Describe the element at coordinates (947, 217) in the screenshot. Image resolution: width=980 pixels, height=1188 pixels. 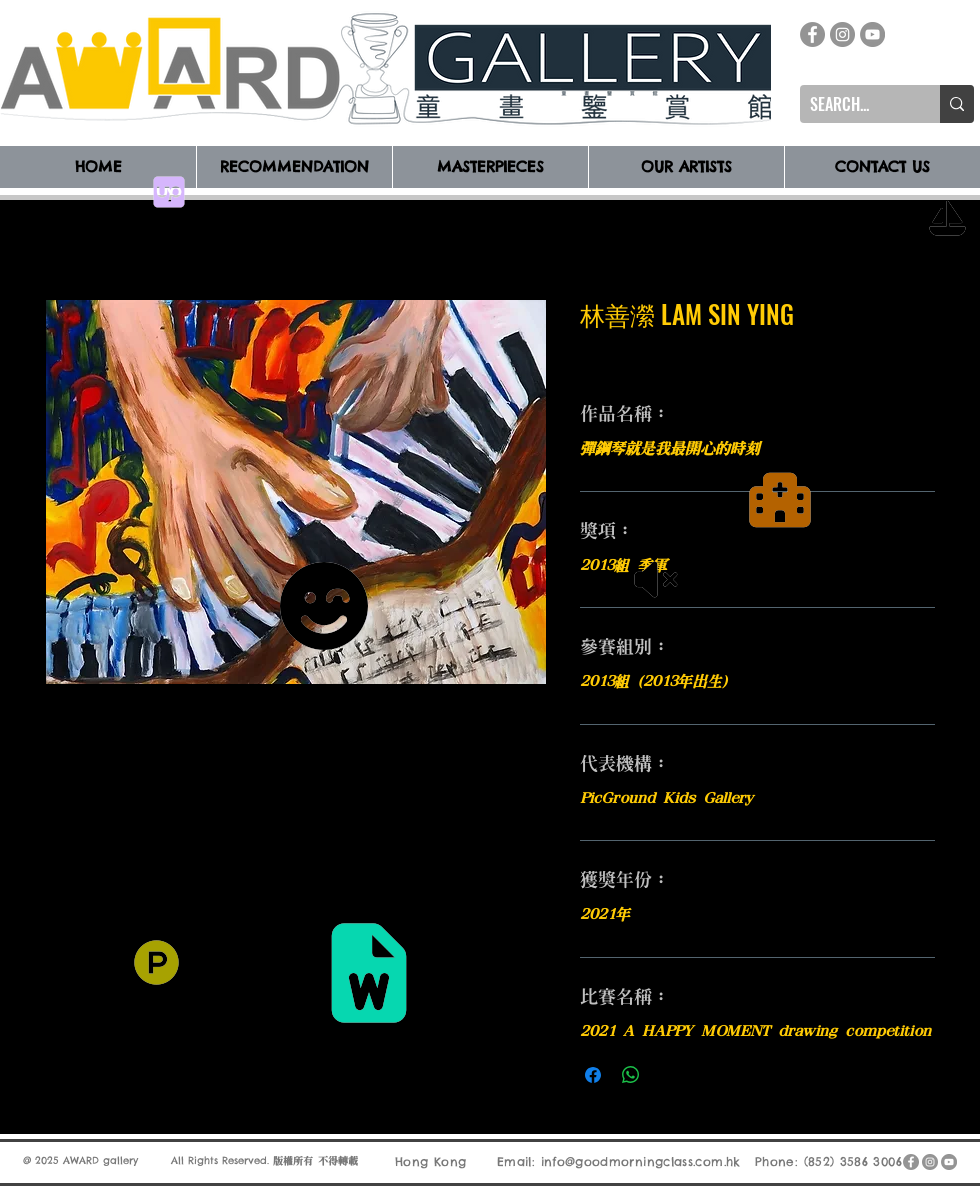
I see `navigate to sailing or boating features` at that location.